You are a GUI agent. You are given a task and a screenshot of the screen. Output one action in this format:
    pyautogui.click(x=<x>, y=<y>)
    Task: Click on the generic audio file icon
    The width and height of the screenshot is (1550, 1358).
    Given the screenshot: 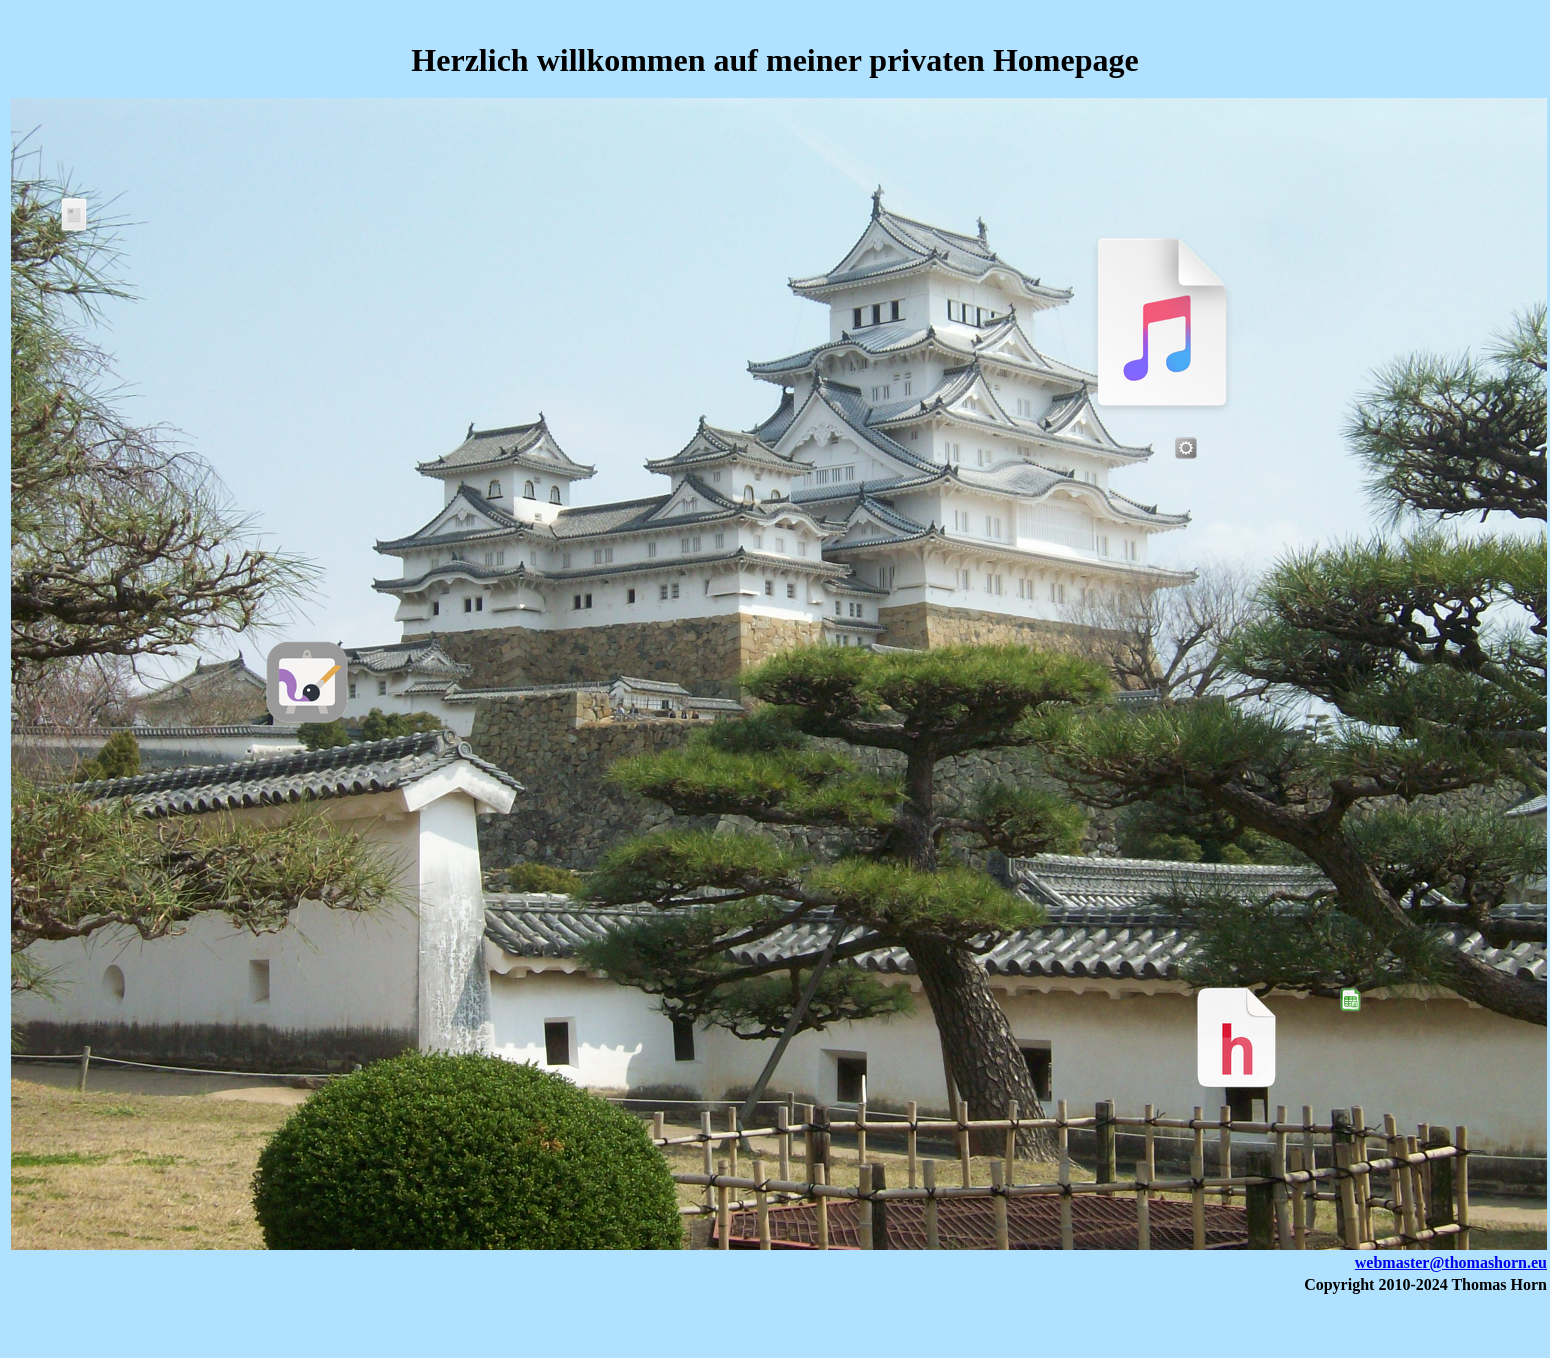 What is the action you would take?
    pyautogui.click(x=1162, y=325)
    